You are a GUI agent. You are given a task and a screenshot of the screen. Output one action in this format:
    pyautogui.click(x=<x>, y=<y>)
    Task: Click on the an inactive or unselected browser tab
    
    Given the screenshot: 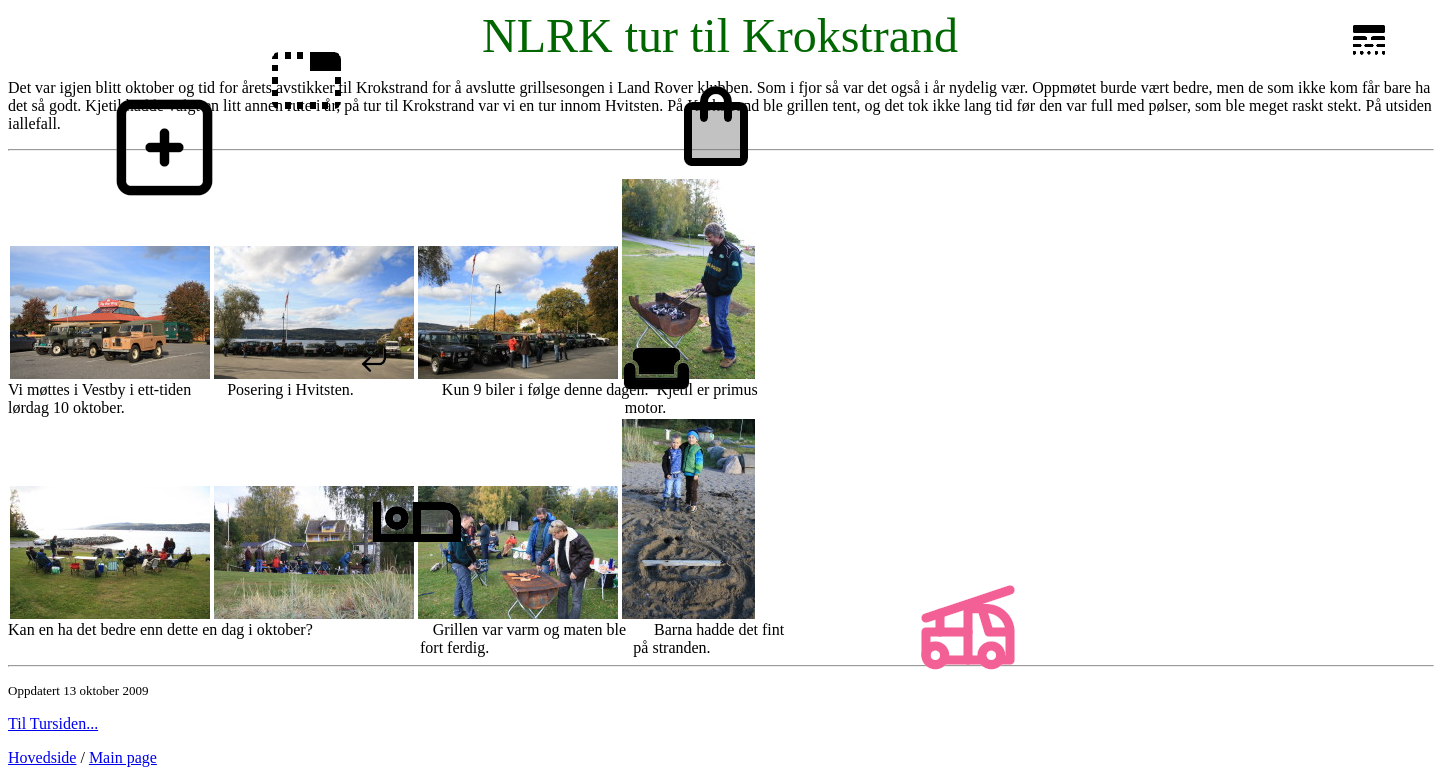 What is the action you would take?
    pyautogui.click(x=306, y=80)
    